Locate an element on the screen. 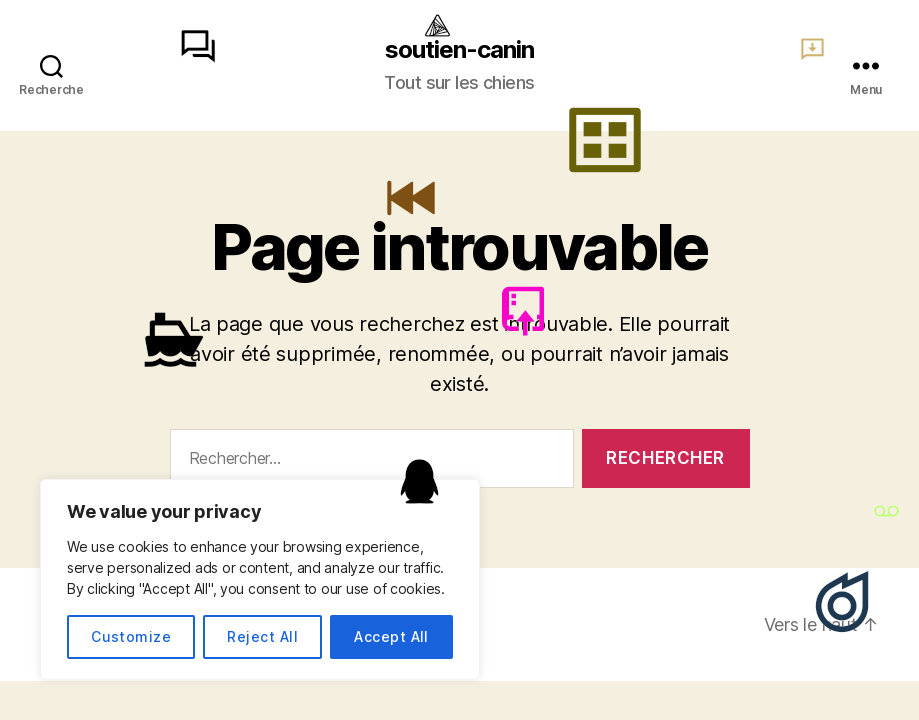 Image resolution: width=919 pixels, height=720 pixels. indicates meteor or space weather event is located at coordinates (842, 603).